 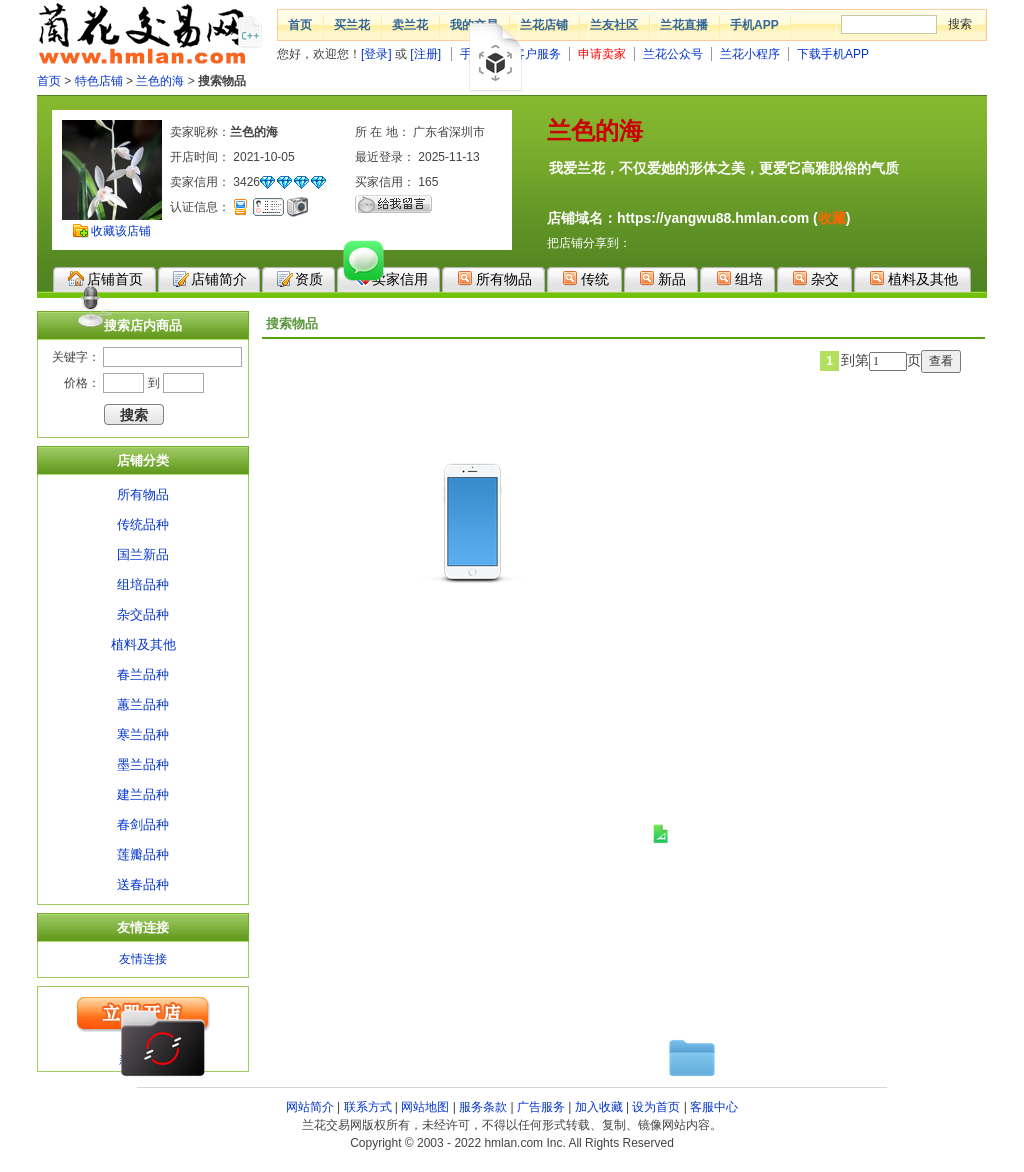 What do you see at coordinates (91, 305) in the screenshot?
I see `access microphone settings` at bounding box center [91, 305].